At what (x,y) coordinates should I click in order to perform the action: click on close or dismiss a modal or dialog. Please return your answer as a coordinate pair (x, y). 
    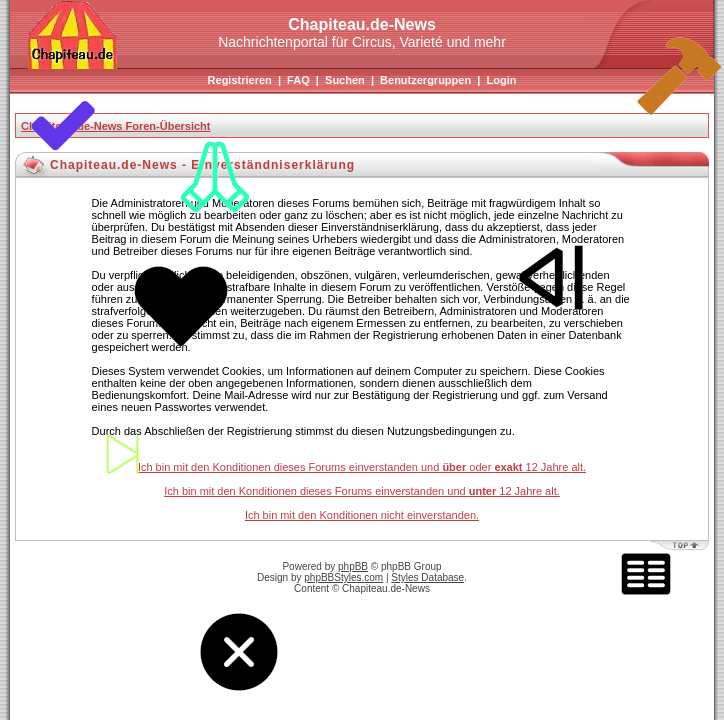
    Looking at the image, I should click on (239, 652).